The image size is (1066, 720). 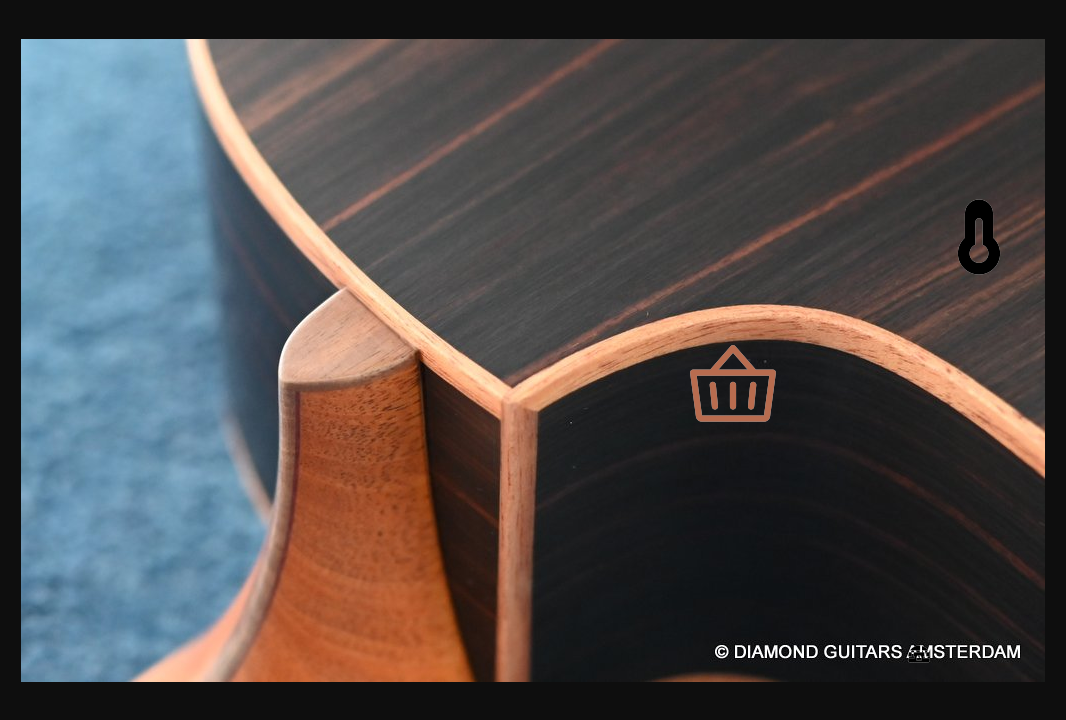 What do you see at coordinates (733, 388) in the screenshot?
I see `view shopping basket` at bounding box center [733, 388].